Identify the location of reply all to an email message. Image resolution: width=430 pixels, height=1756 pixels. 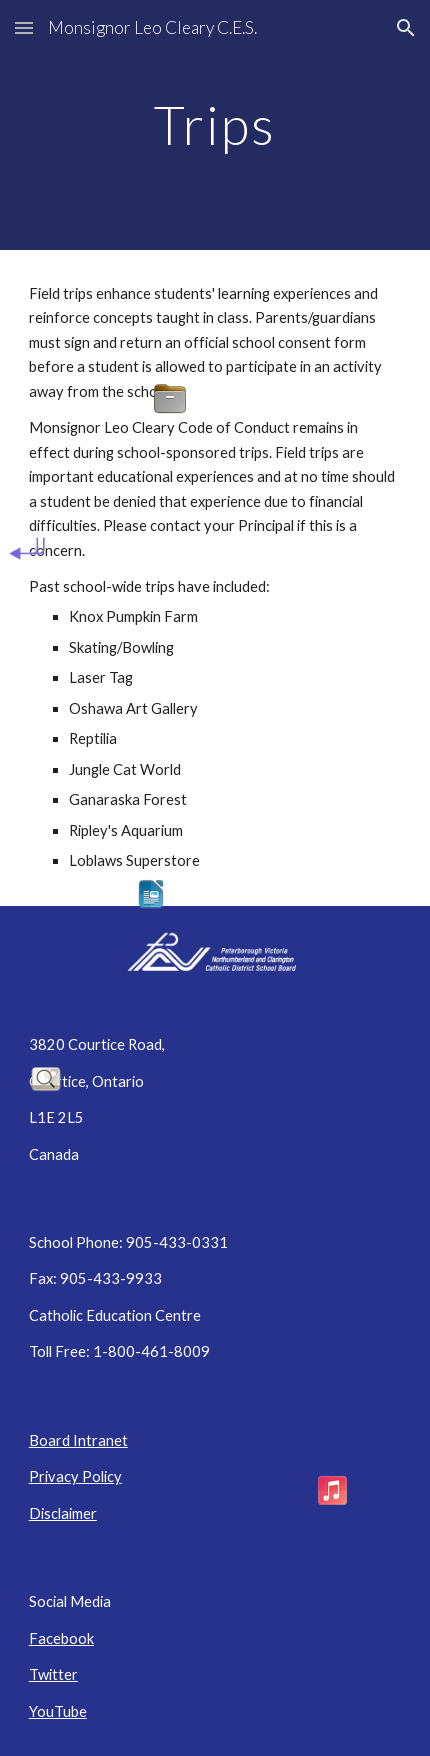
(26, 548).